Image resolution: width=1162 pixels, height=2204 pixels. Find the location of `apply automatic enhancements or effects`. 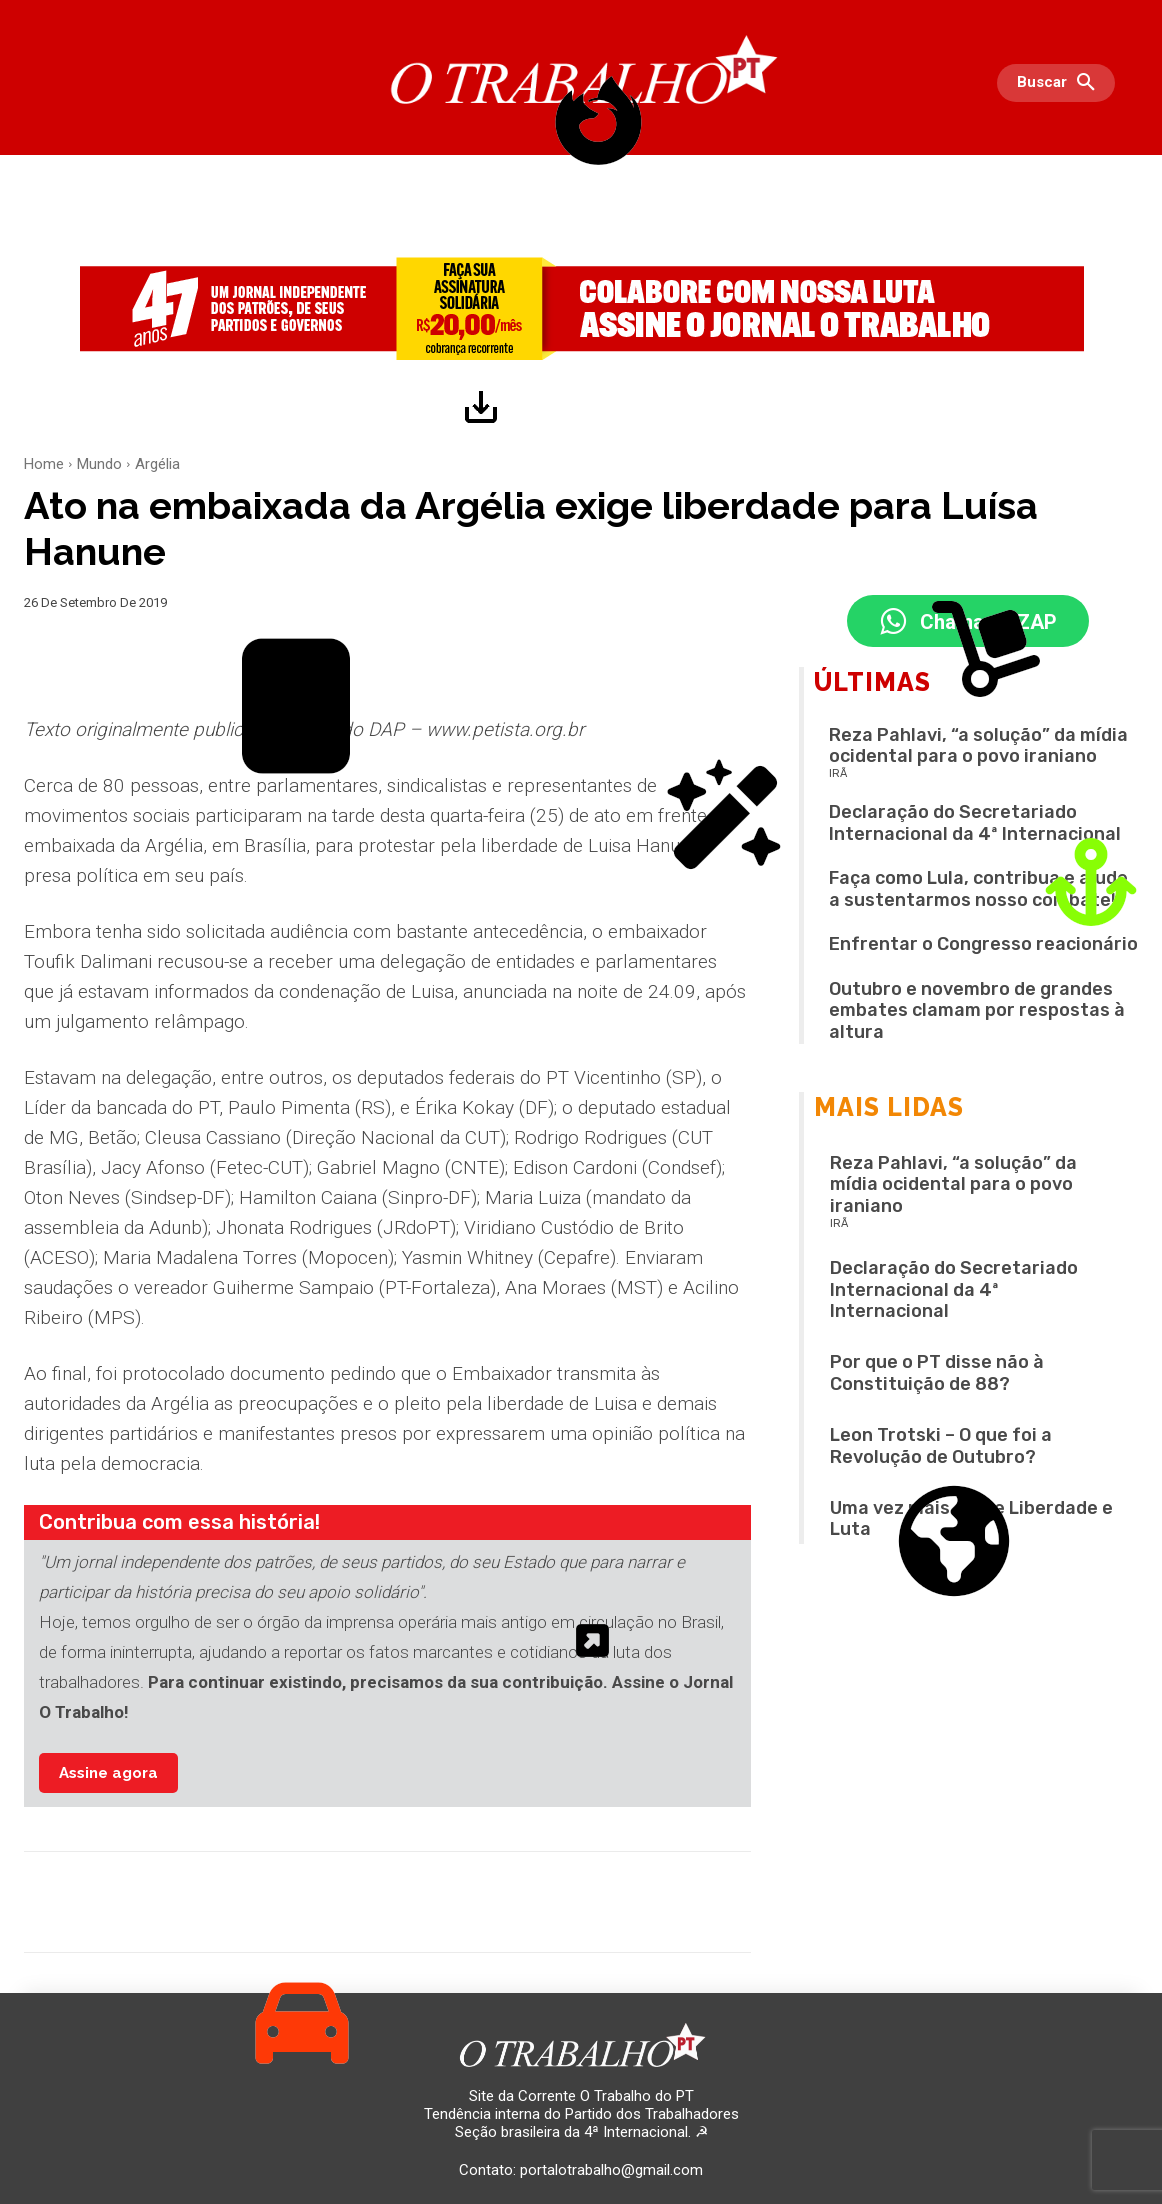

apply automatic enhancements or effects is located at coordinates (725, 817).